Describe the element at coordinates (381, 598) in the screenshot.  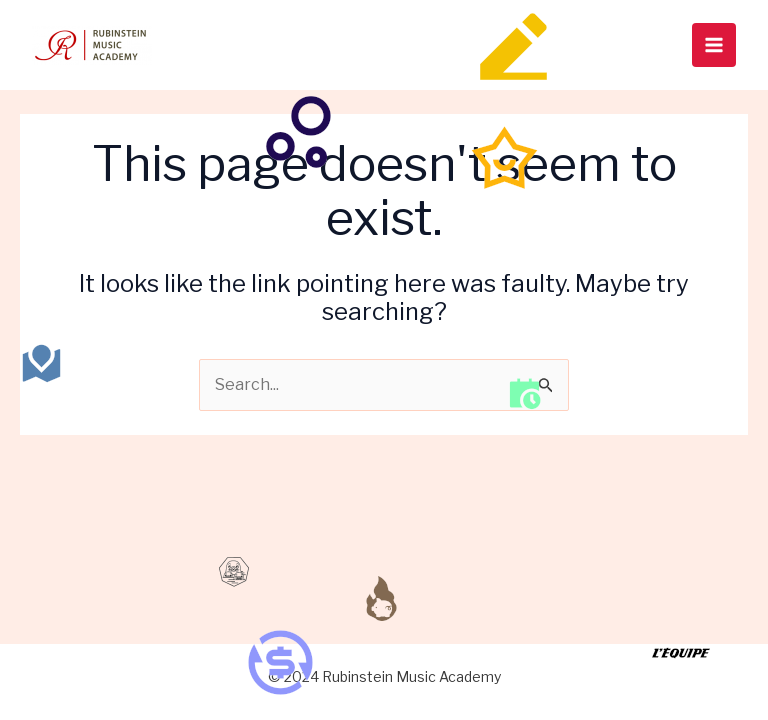
I see `open Firefly III personal finance manager` at that location.